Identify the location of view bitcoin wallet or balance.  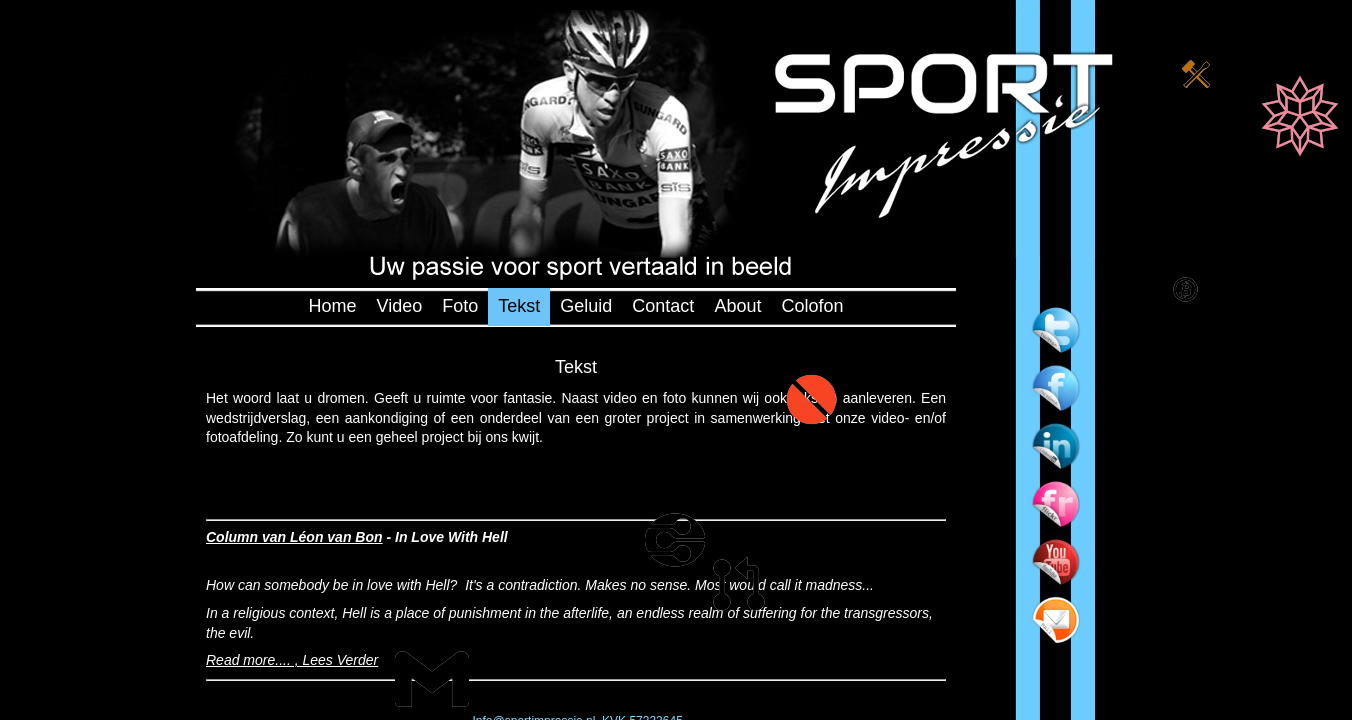
(1185, 289).